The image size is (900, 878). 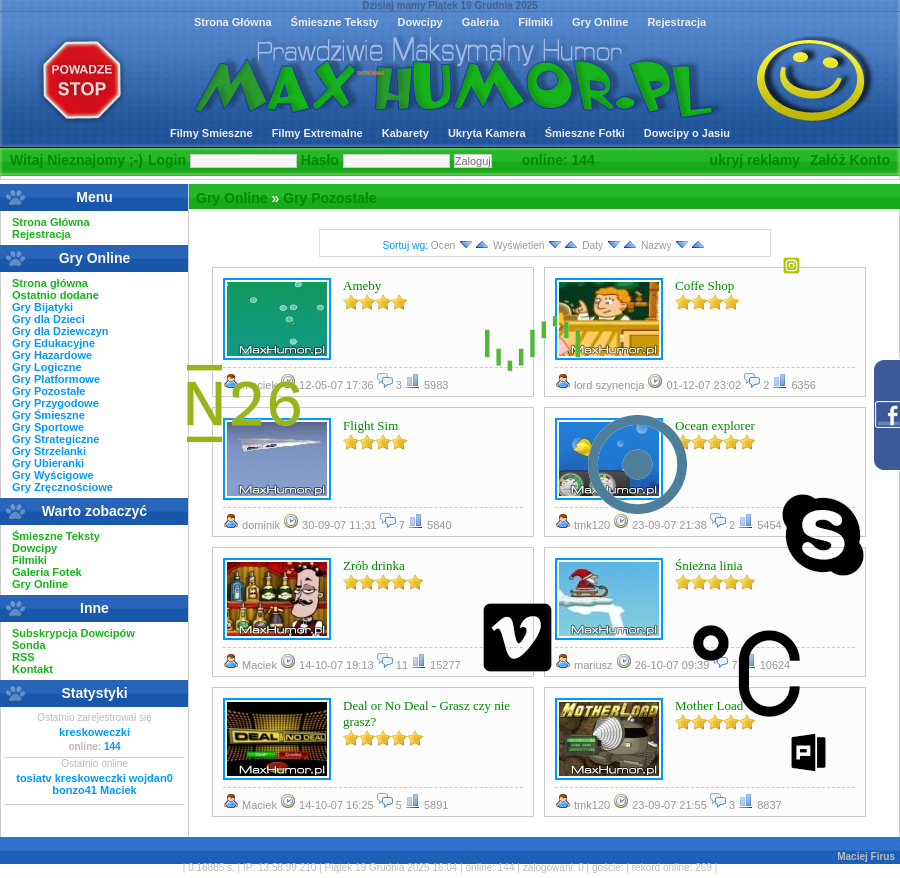 What do you see at coordinates (243, 403) in the screenshot?
I see `open the N26 banking app` at bounding box center [243, 403].